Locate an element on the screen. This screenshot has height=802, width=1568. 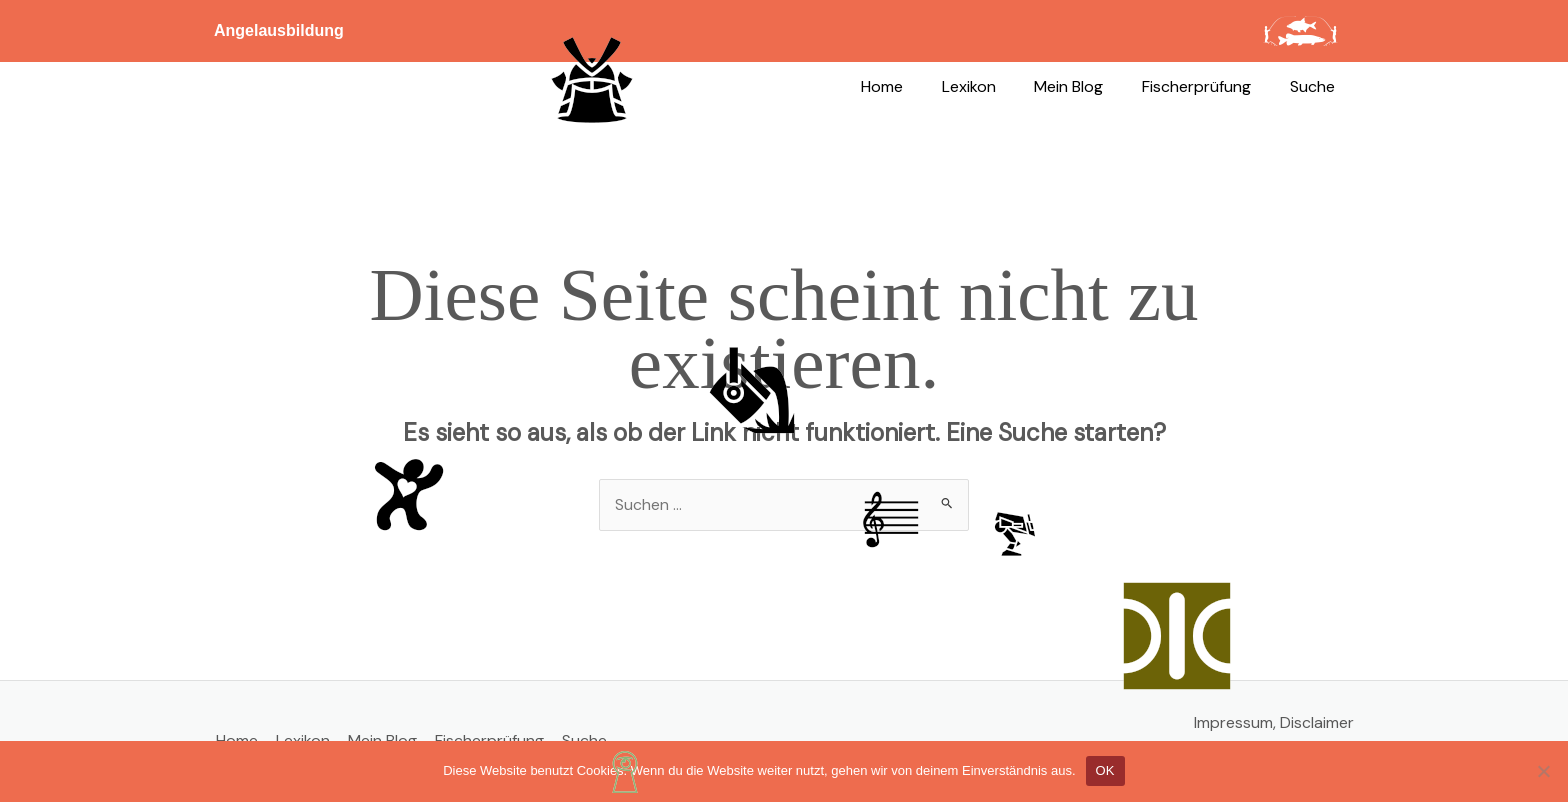
view sheet music or musical scores is located at coordinates (891, 519).